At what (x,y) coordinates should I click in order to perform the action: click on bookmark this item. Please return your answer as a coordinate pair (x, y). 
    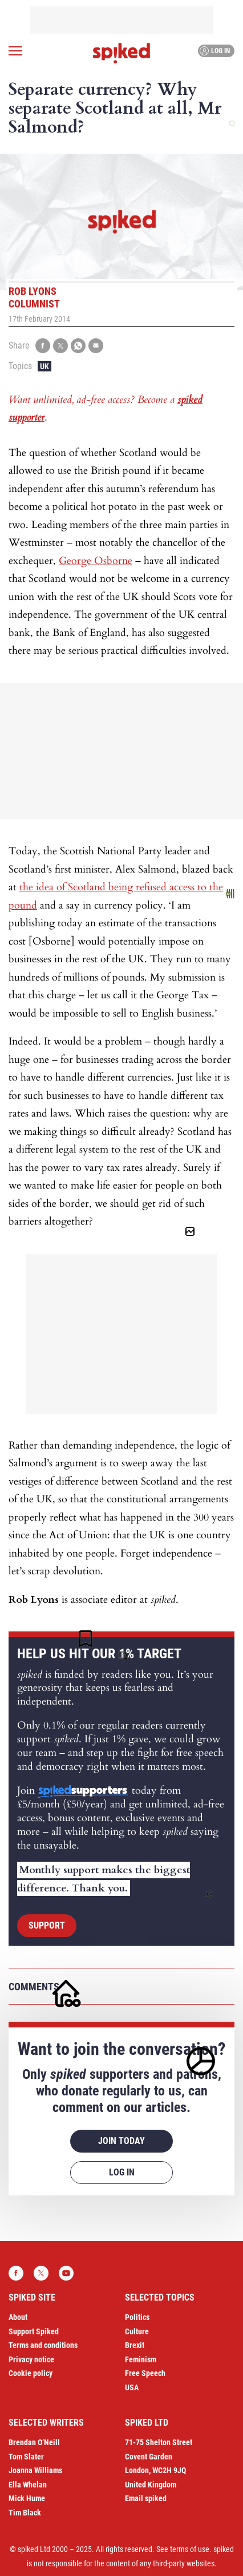
    Looking at the image, I should click on (86, 1639).